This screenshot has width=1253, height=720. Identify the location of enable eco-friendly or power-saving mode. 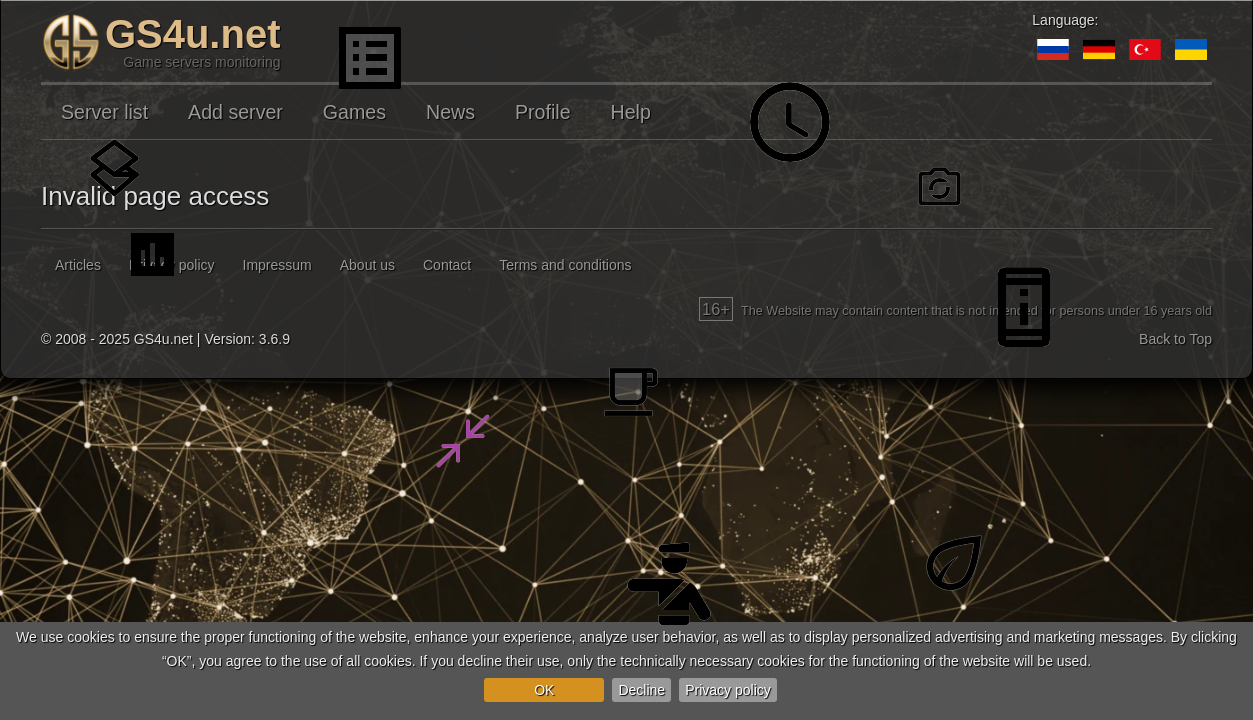
(954, 563).